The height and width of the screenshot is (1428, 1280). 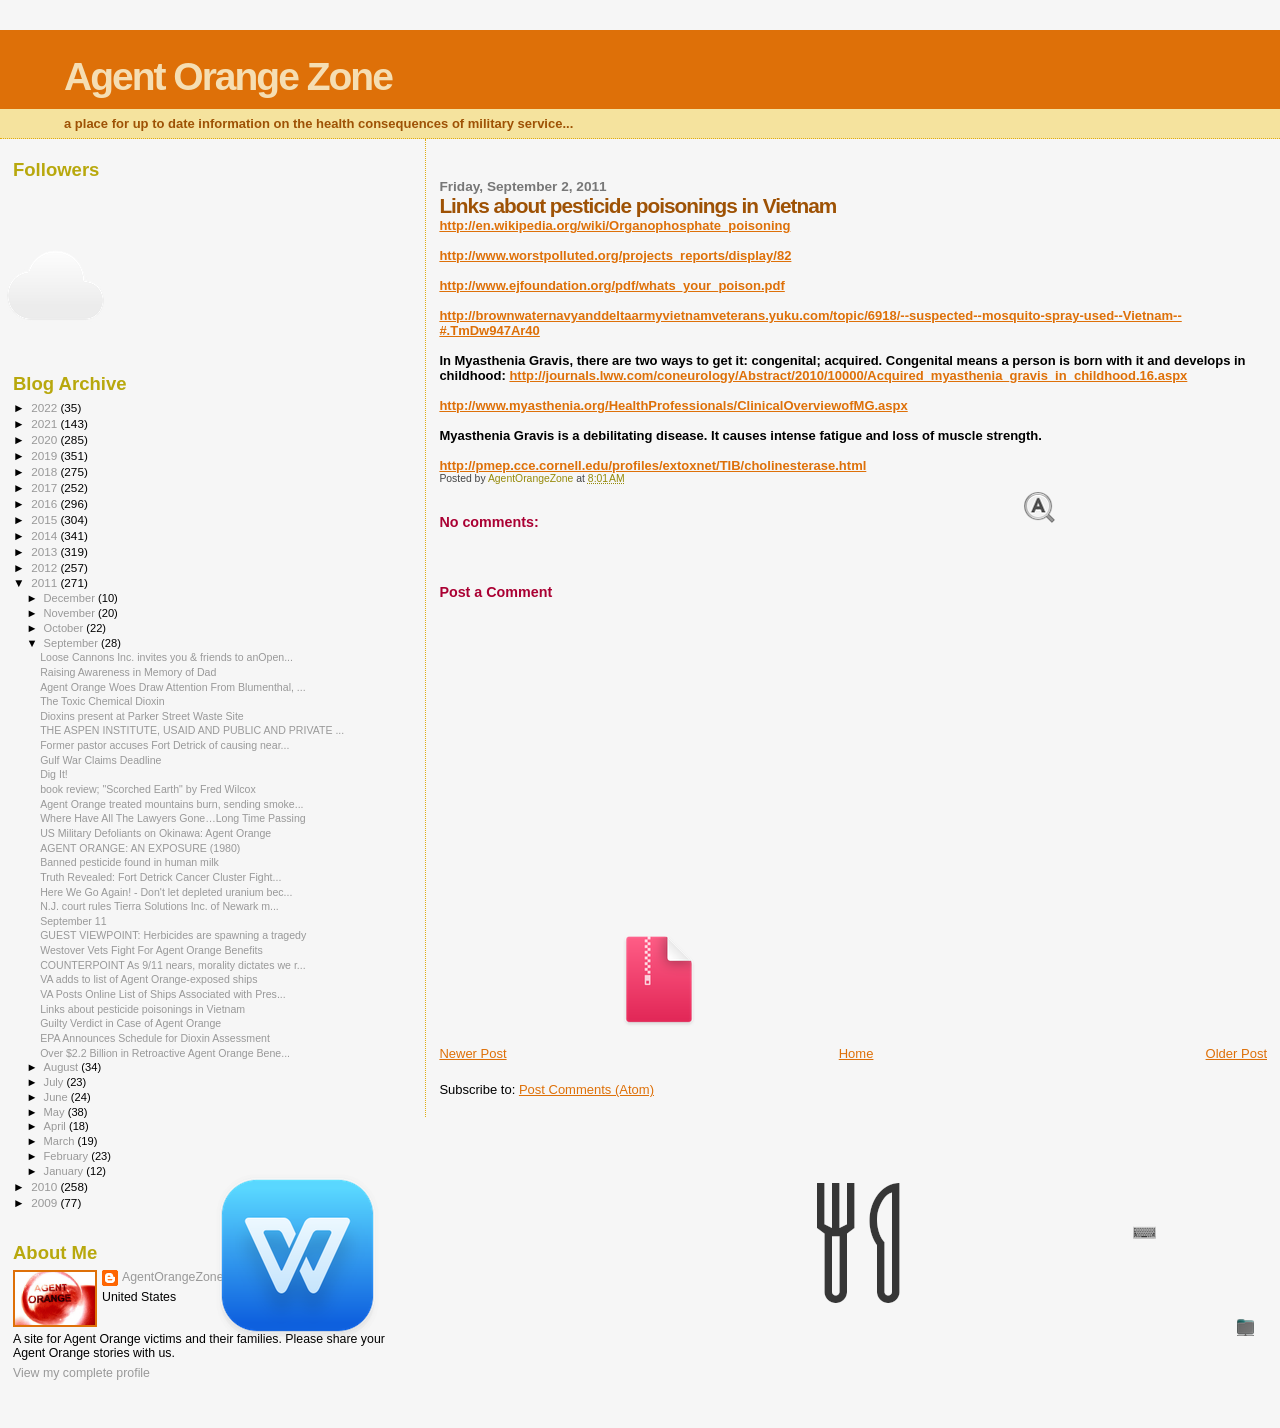 What do you see at coordinates (297, 1255) in the screenshot?
I see `open wps office application` at bounding box center [297, 1255].